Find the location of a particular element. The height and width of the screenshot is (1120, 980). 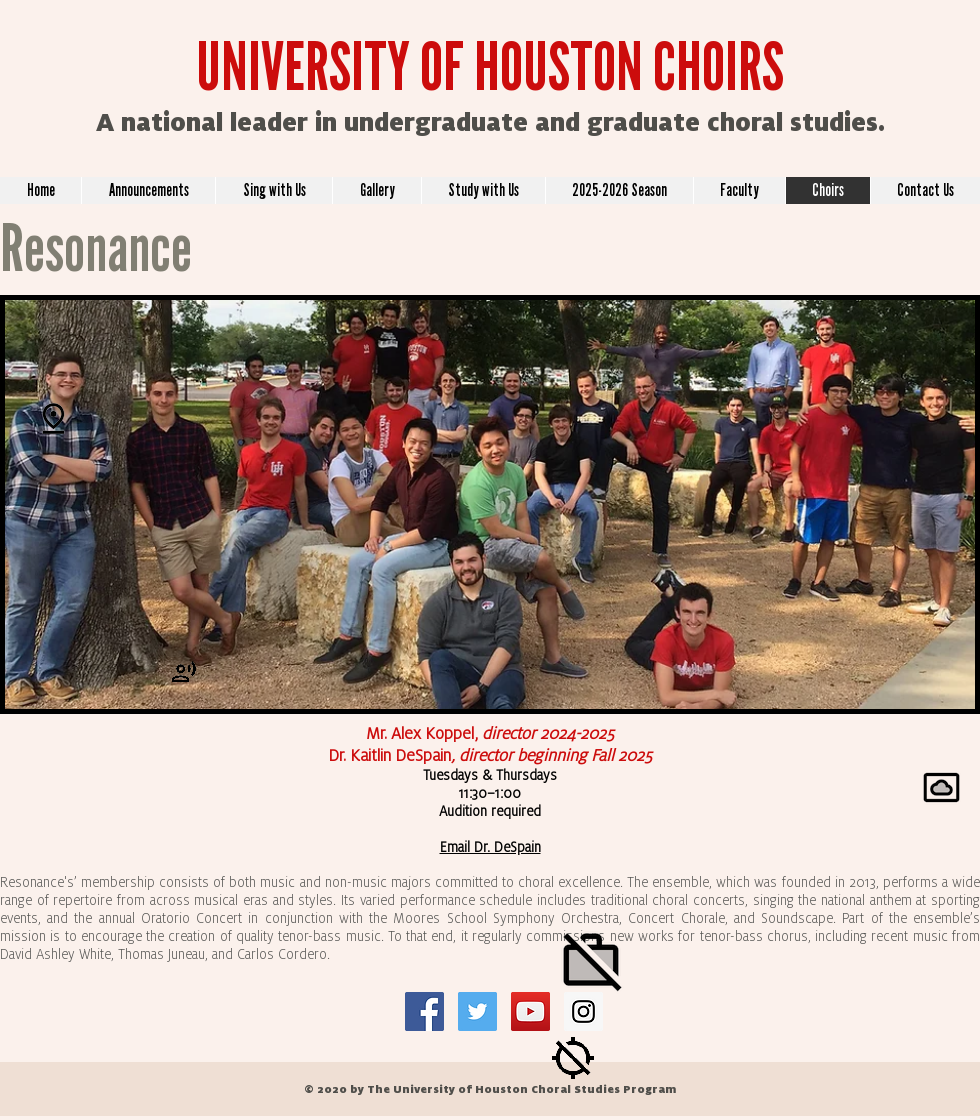

access daydream or screensaver settings is located at coordinates (941, 787).